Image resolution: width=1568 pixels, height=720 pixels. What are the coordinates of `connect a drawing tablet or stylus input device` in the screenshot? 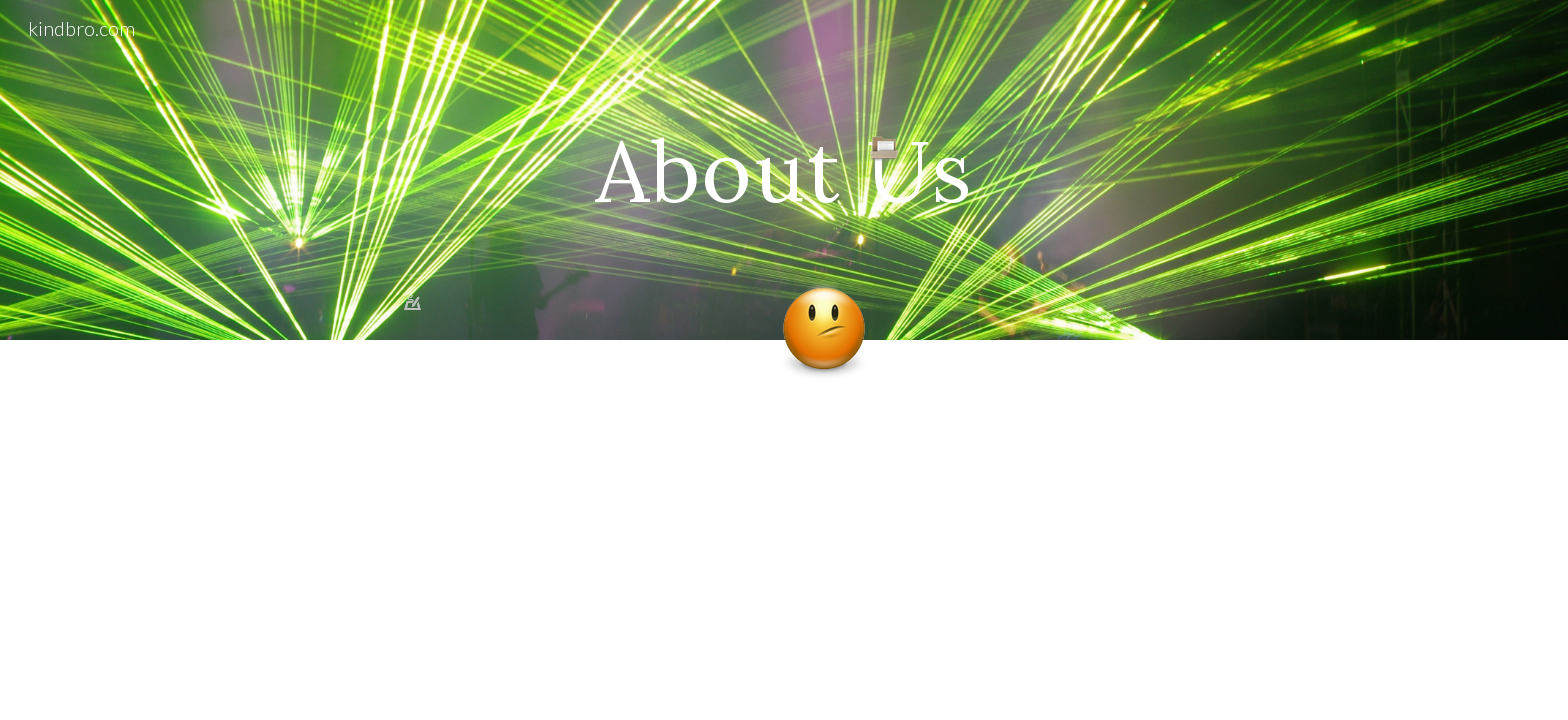 It's located at (412, 303).